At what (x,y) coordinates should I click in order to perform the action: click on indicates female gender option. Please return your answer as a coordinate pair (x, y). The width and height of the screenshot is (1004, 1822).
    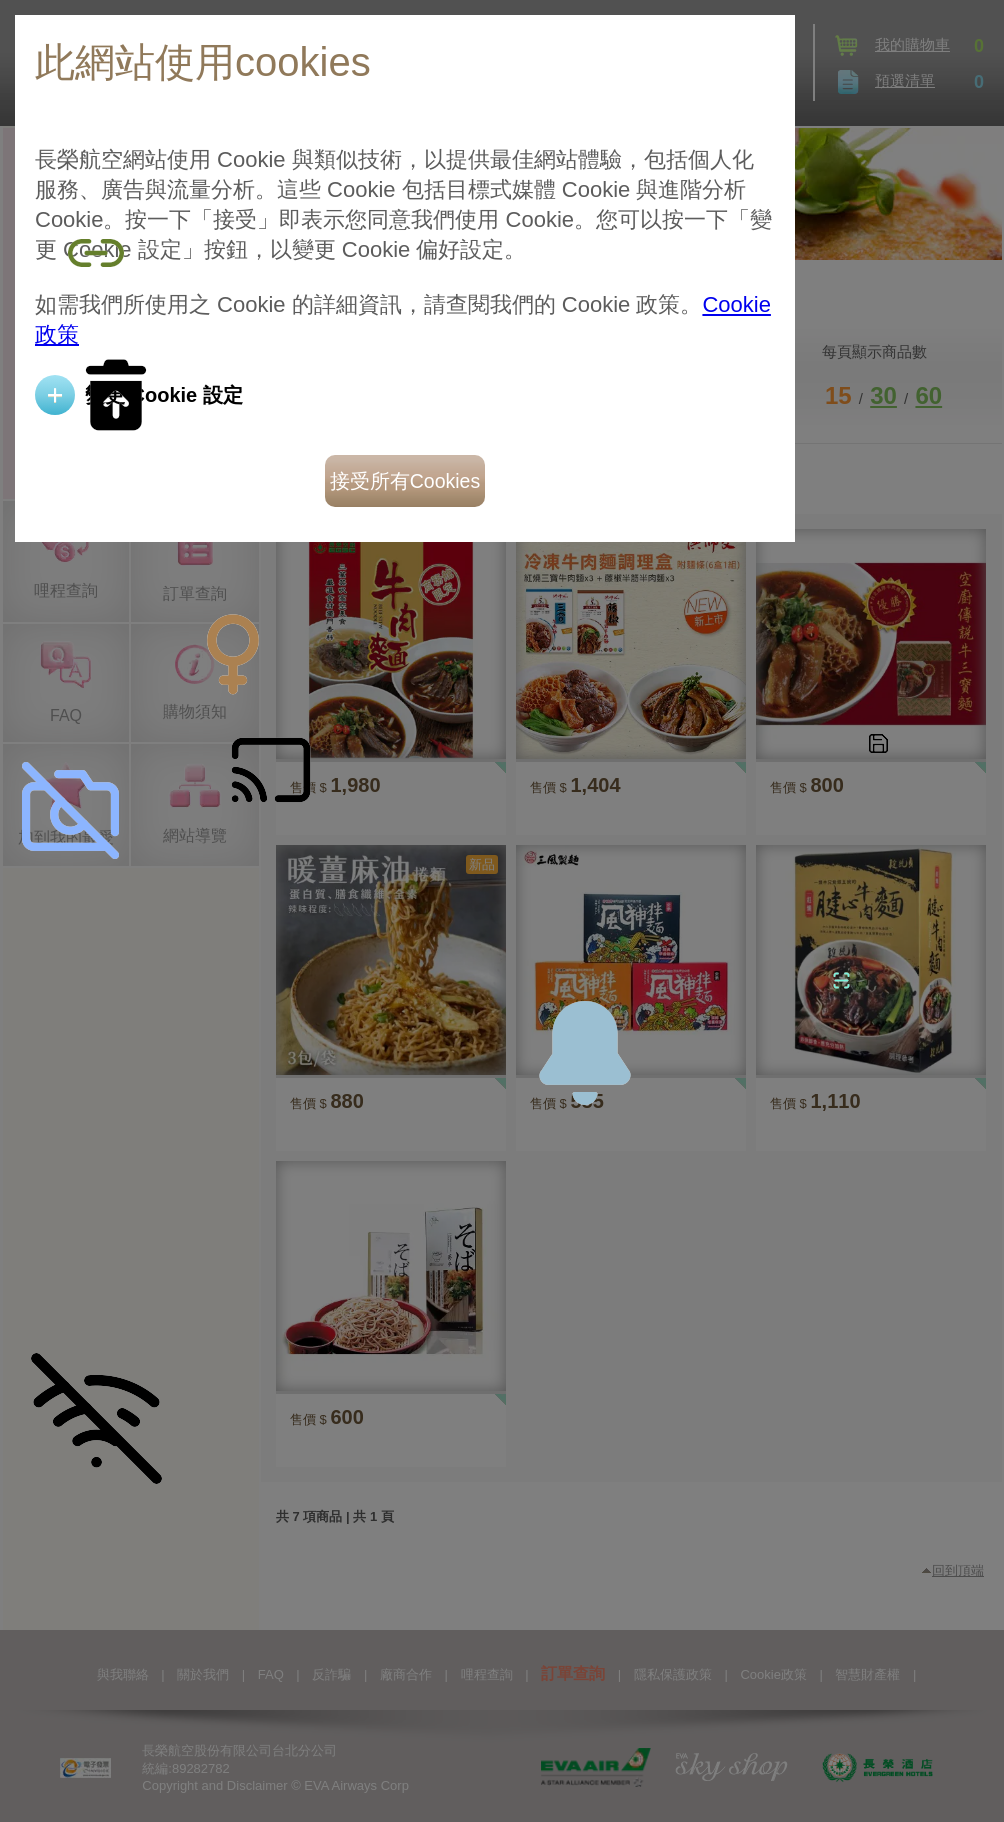
    Looking at the image, I should click on (233, 652).